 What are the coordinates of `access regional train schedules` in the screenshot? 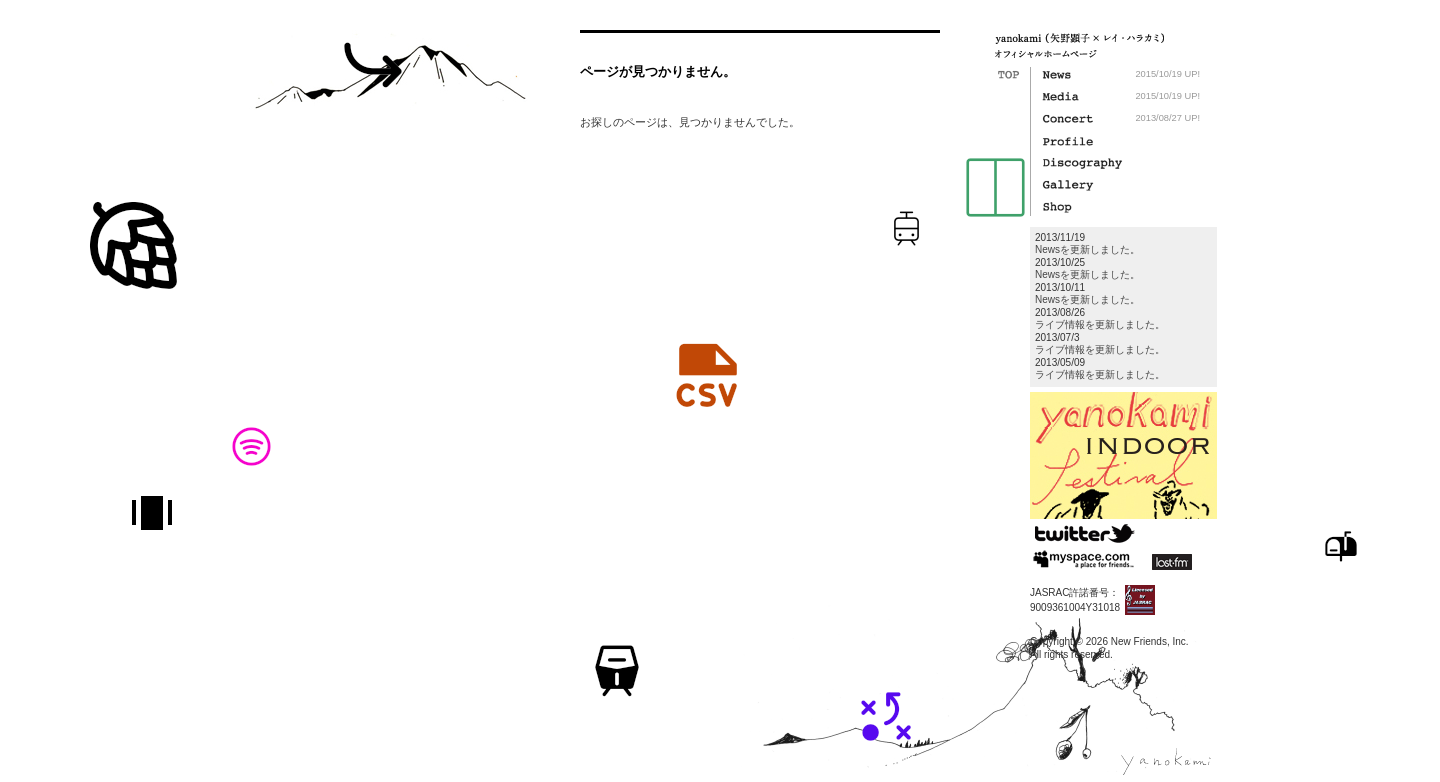 It's located at (617, 669).